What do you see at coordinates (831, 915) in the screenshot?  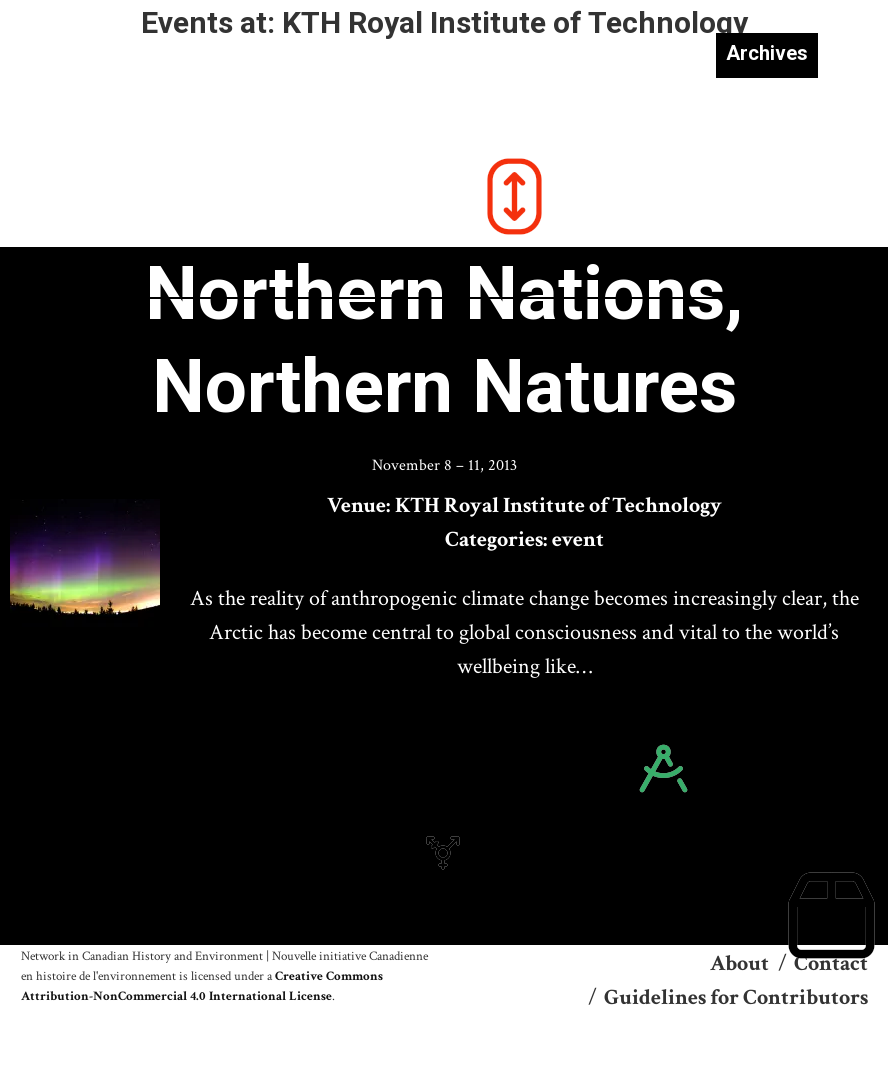 I see `view package or shipment details` at bounding box center [831, 915].